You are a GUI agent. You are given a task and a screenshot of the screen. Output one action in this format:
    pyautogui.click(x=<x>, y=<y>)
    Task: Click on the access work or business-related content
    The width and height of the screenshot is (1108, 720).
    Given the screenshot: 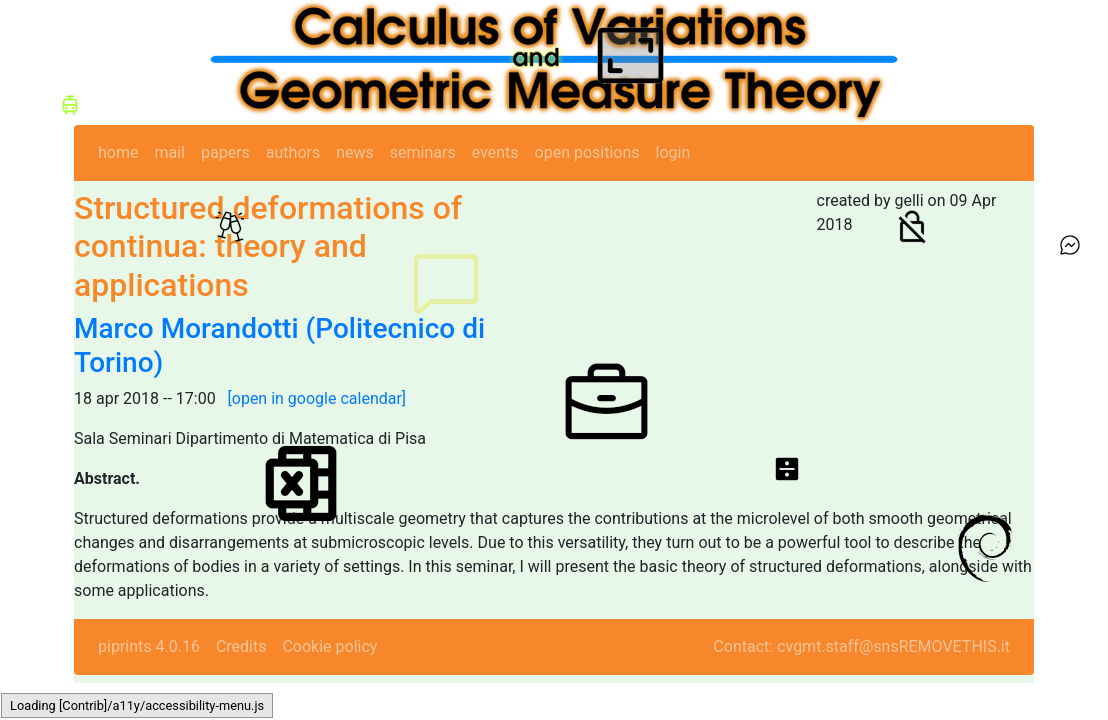 What is the action you would take?
    pyautogui.click(x=606, y=404)
    